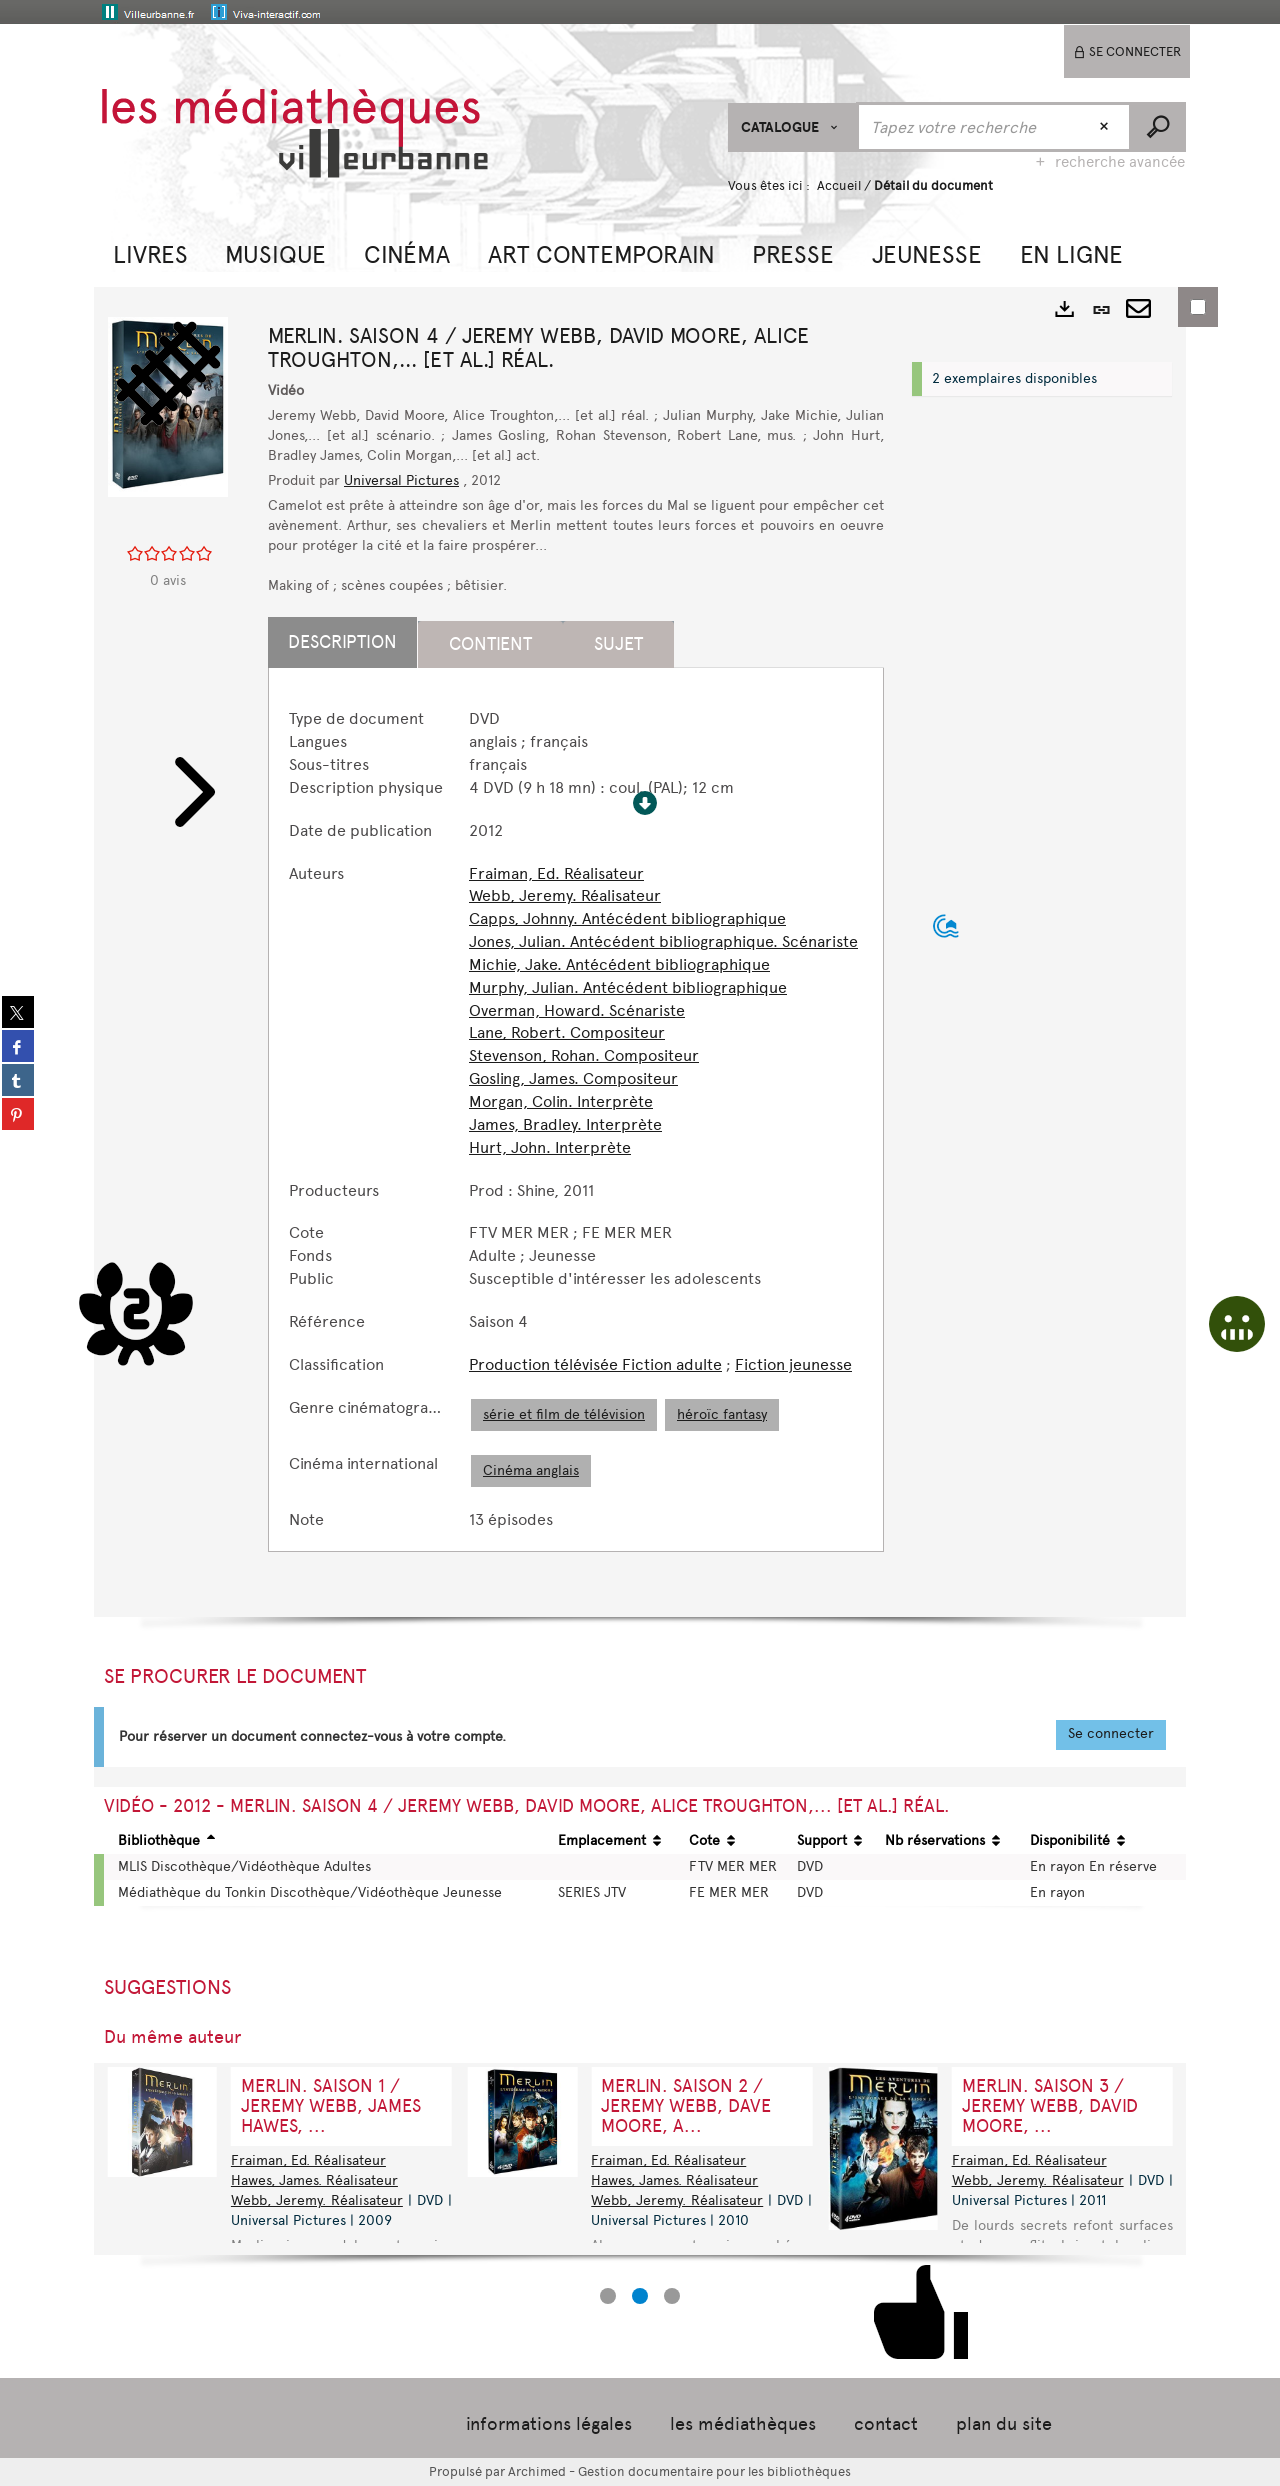  I want to click on download a file or content, so click(645, 803).